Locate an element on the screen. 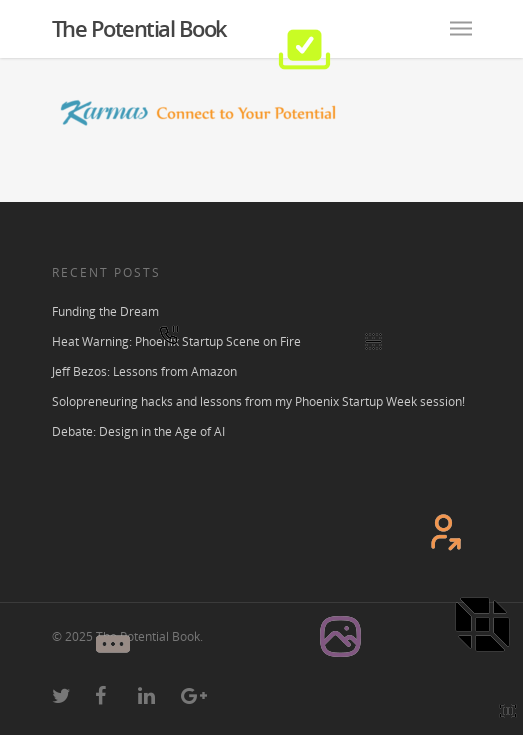 This screenshot has width=523, height=735. scan a barcode is located at coordinates (508, 711).